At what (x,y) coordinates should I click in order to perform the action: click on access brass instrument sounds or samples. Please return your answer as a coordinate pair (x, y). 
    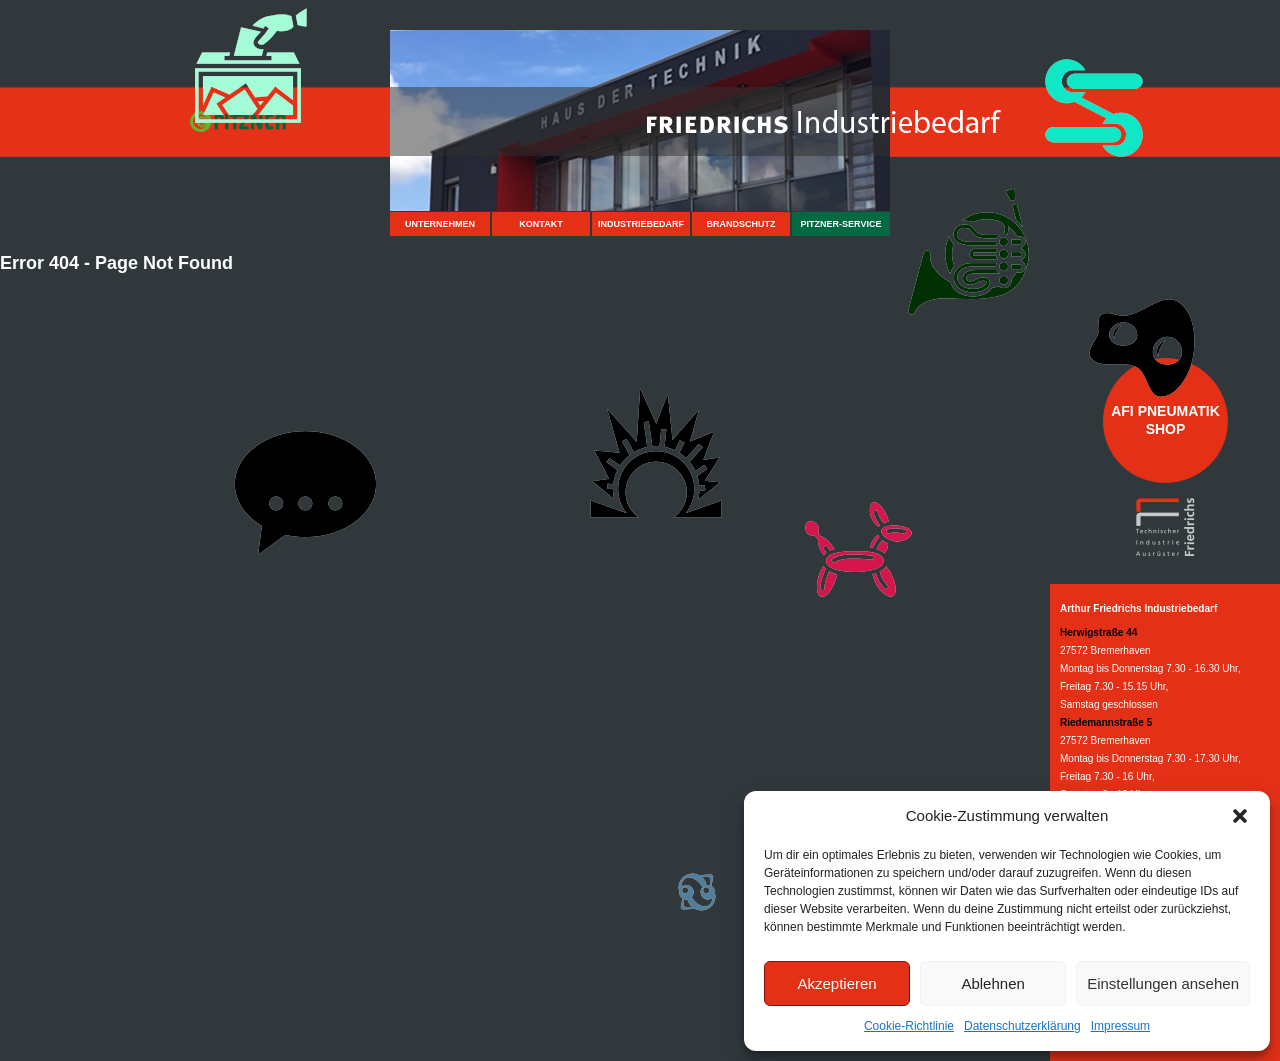
    Looking at the image, I should click on (968, 251).